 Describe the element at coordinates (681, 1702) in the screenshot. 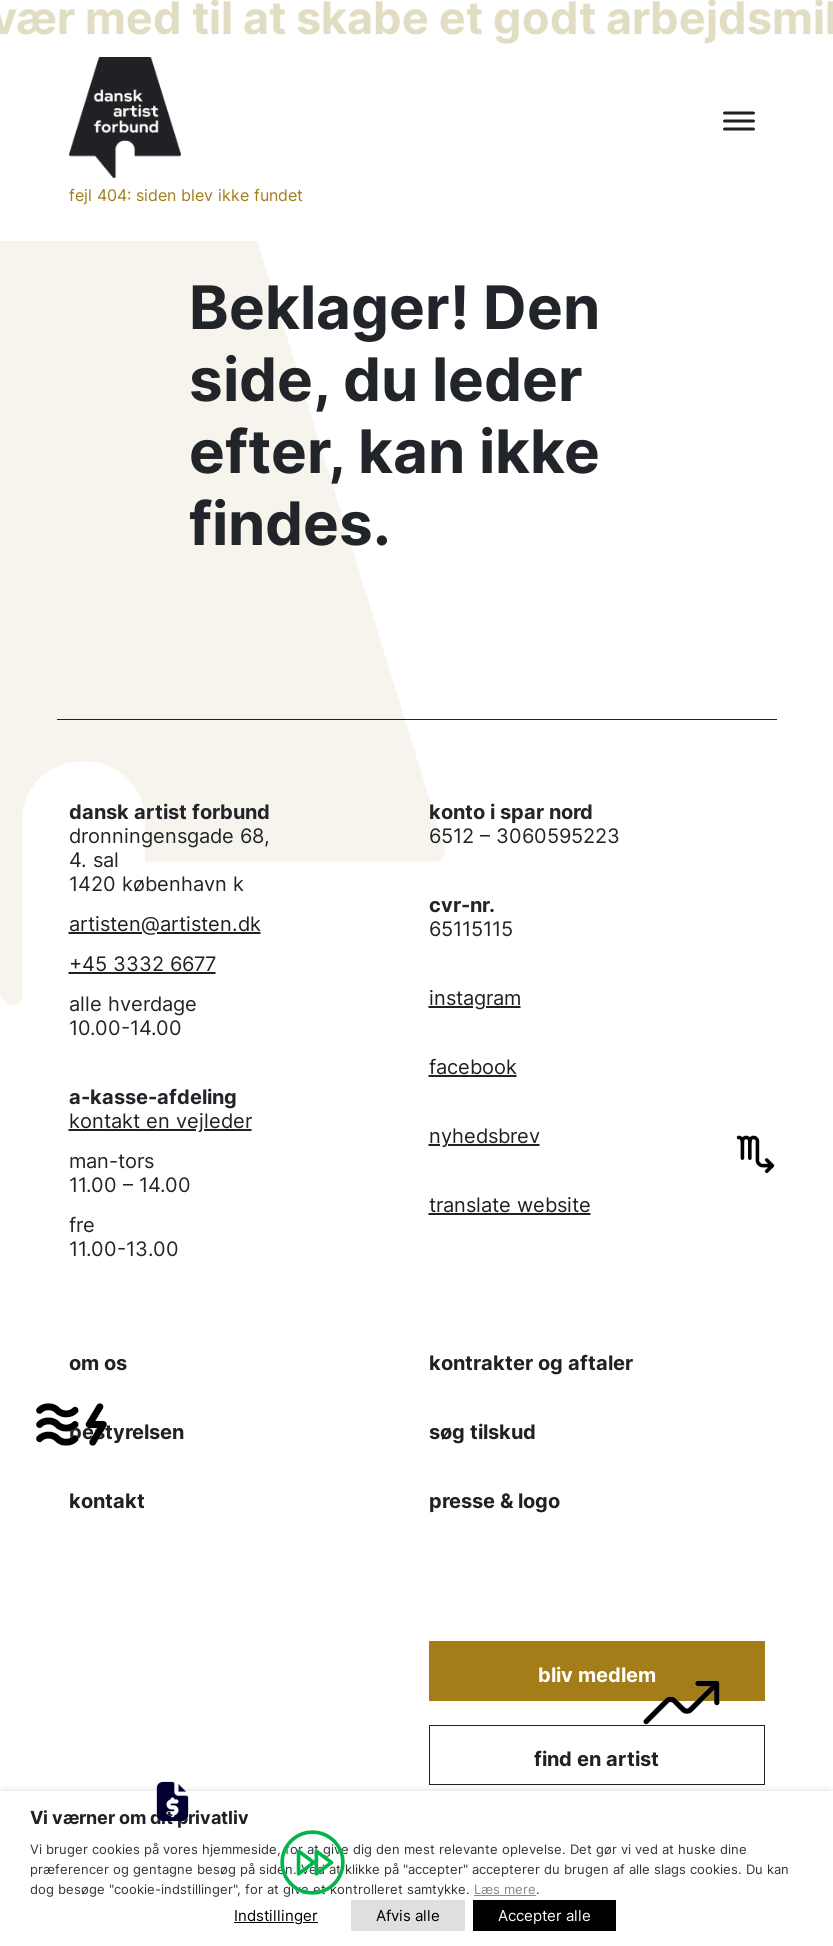

I see `view trending or popular content` at that location.